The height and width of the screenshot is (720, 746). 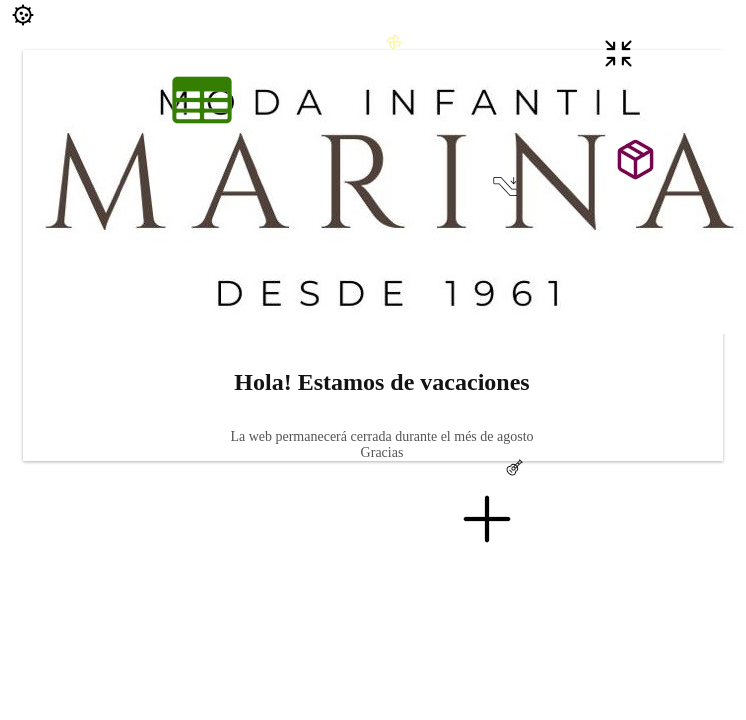 What do you see at coordinates (514, 467) in the screenshot?
I see `access music or instrument features` at bounding box center [514, 467].